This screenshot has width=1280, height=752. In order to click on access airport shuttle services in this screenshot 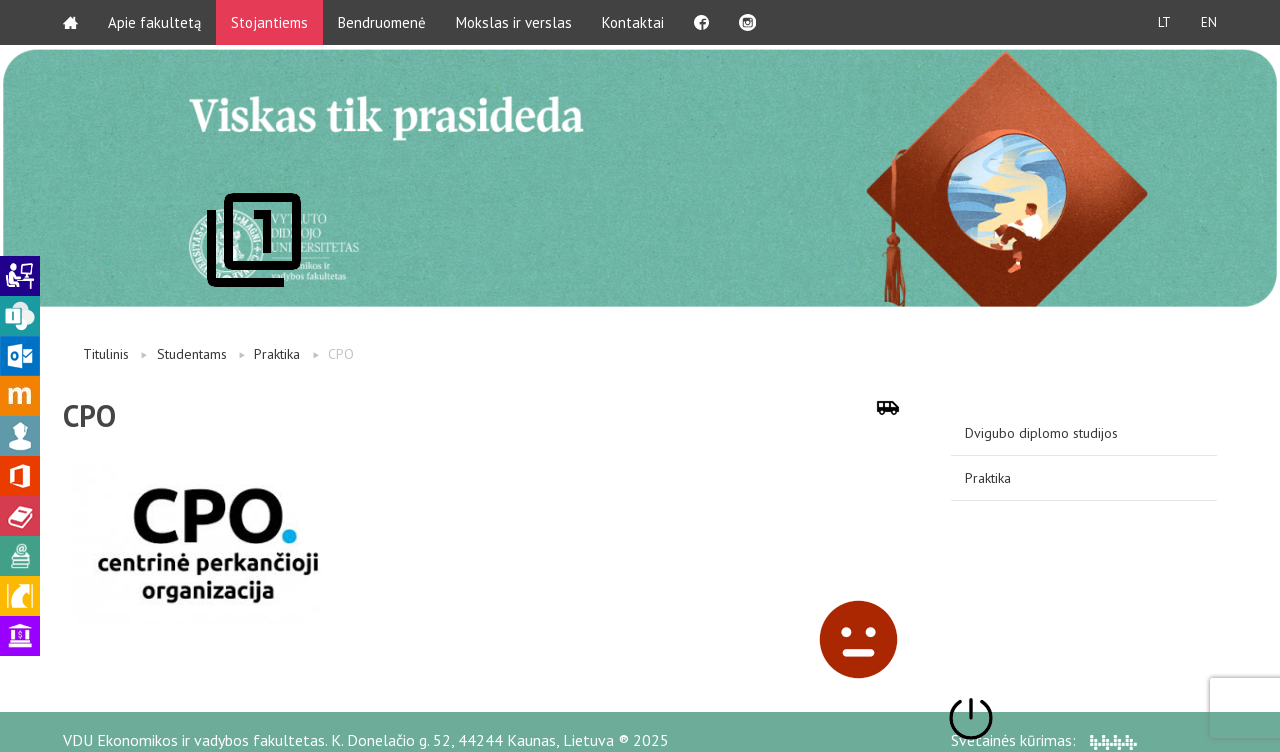, I will do `click(888, 408)`.